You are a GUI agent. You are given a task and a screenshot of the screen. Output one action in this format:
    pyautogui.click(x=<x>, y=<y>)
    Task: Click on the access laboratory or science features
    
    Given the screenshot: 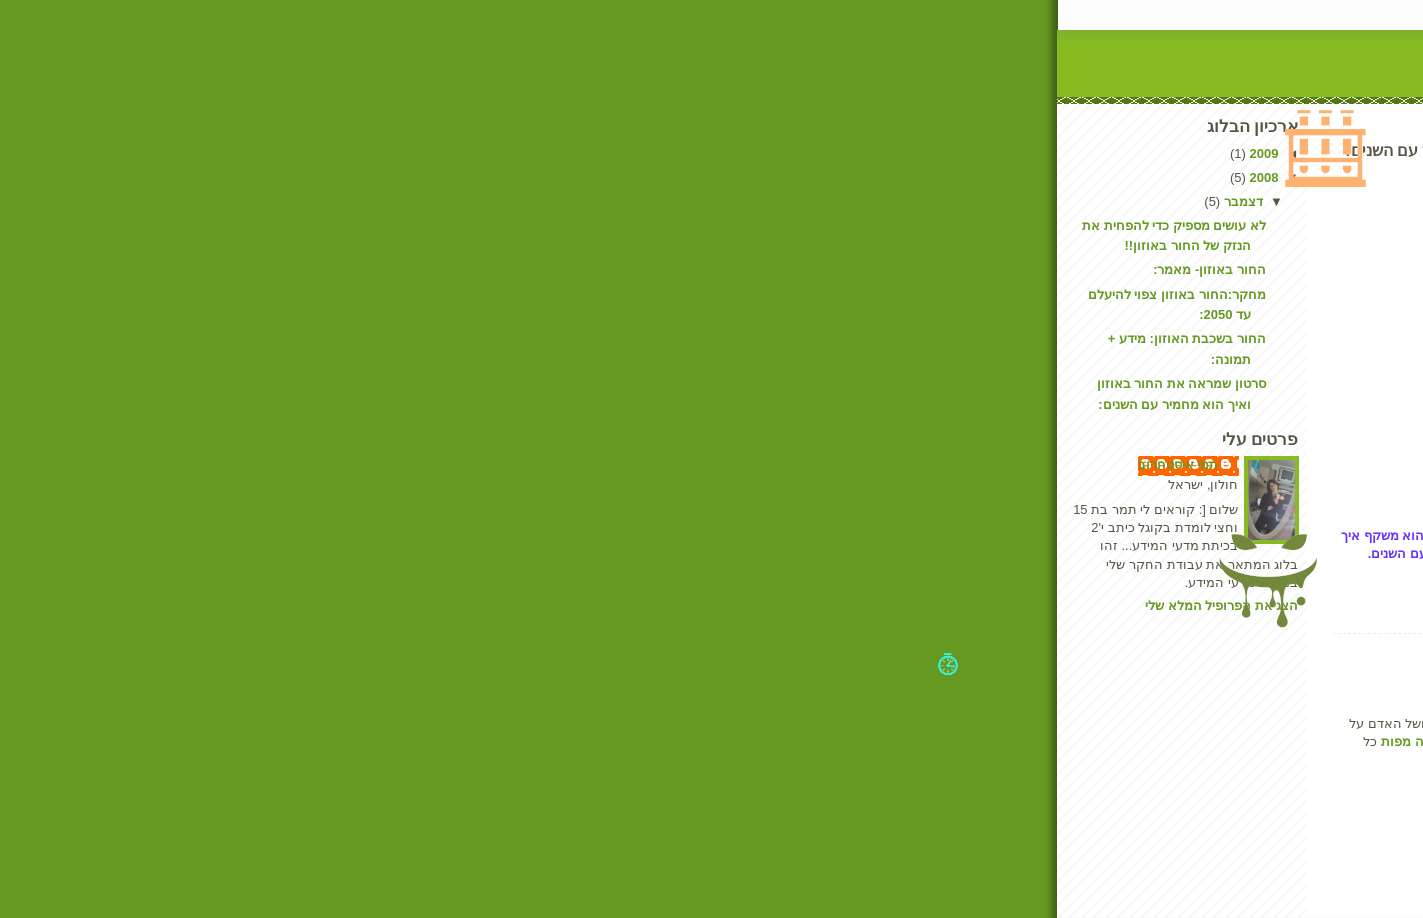 What is the action you would take?
    pyautogui.click(x=1325, y=147)
    